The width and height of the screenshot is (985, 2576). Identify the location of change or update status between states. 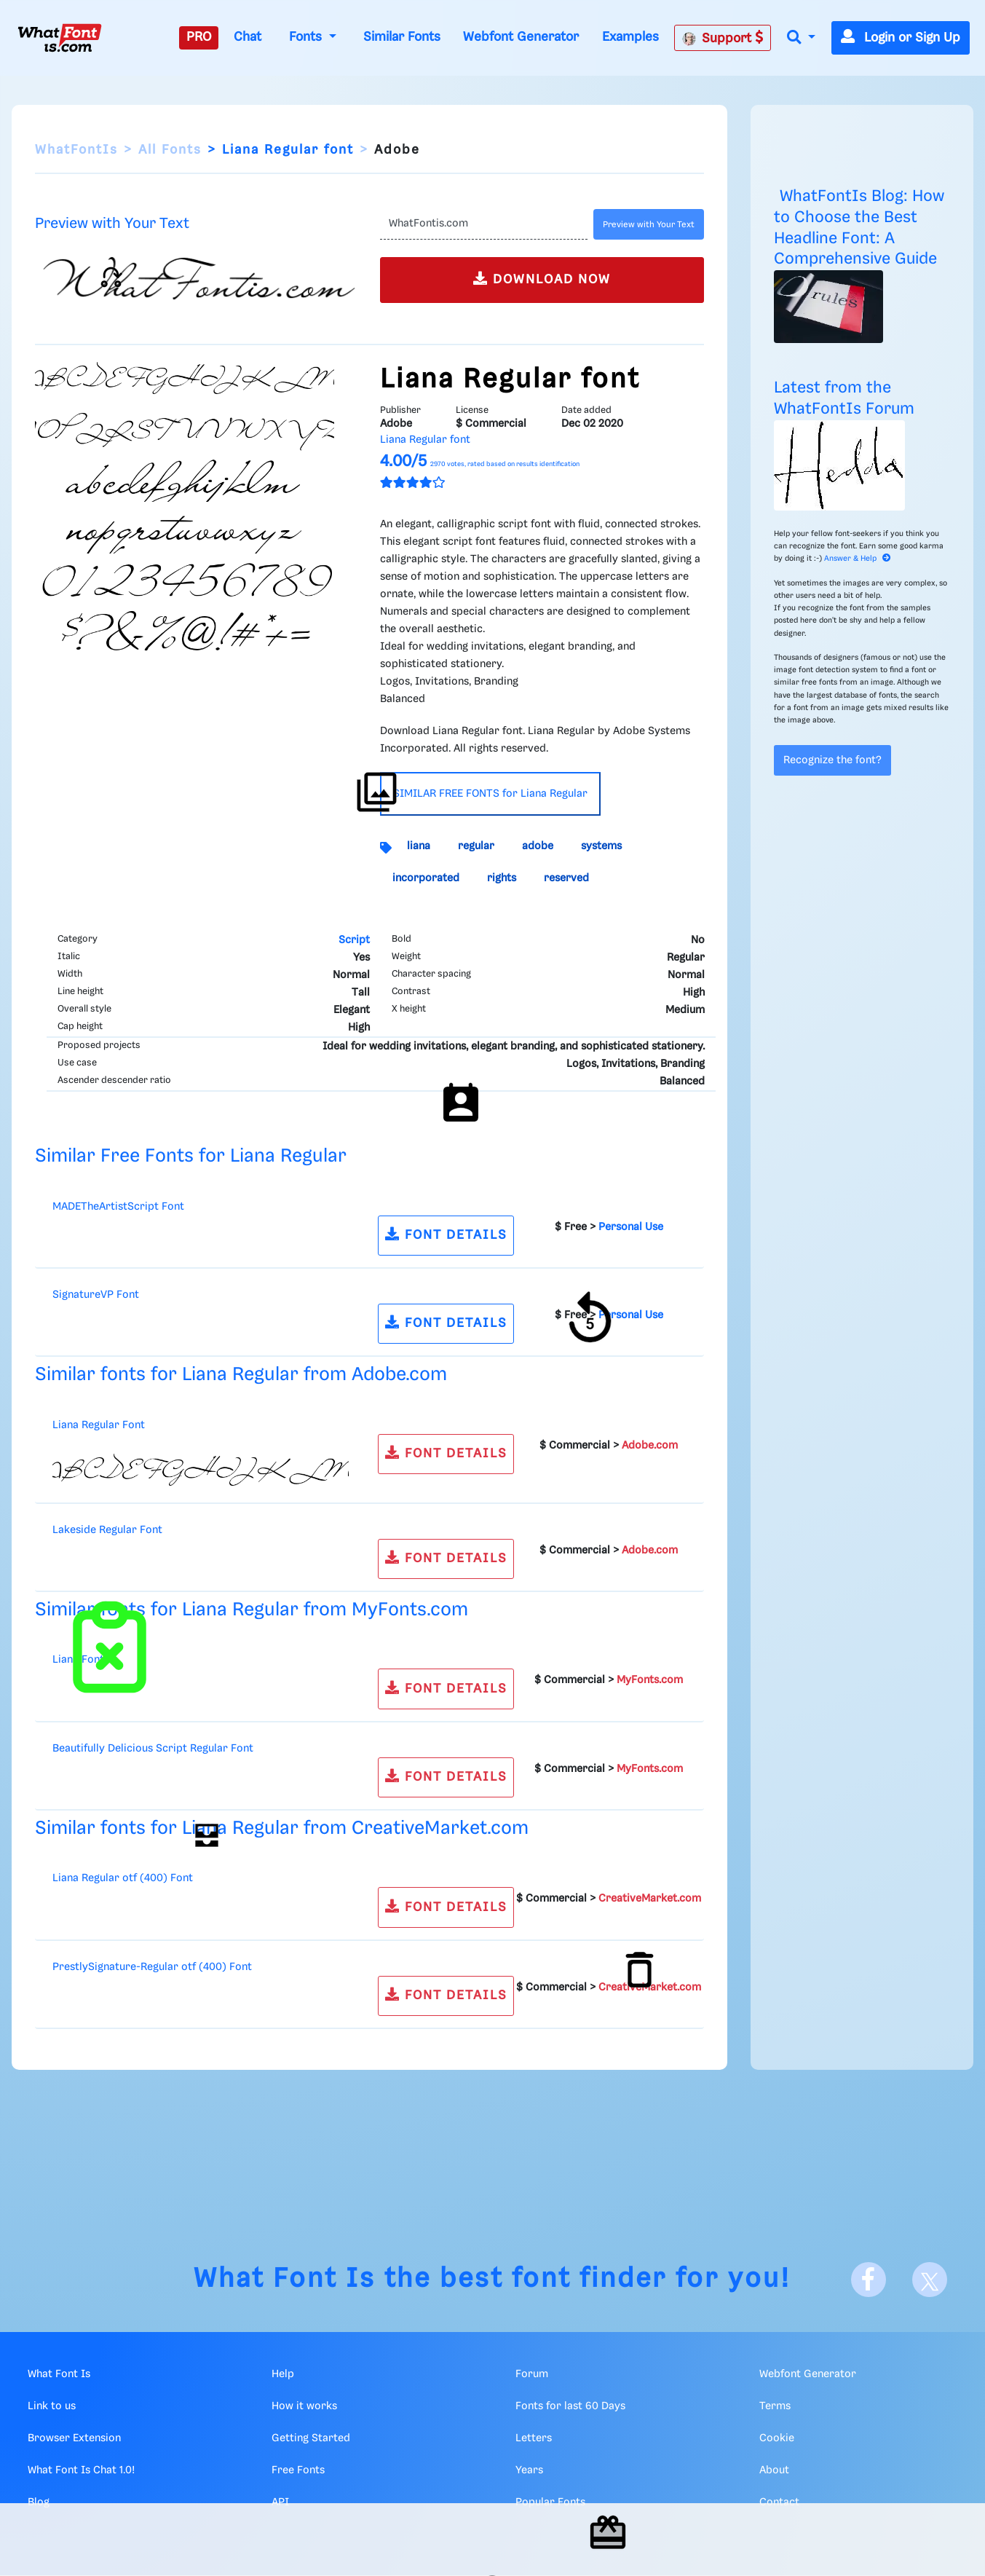
(111, 277).